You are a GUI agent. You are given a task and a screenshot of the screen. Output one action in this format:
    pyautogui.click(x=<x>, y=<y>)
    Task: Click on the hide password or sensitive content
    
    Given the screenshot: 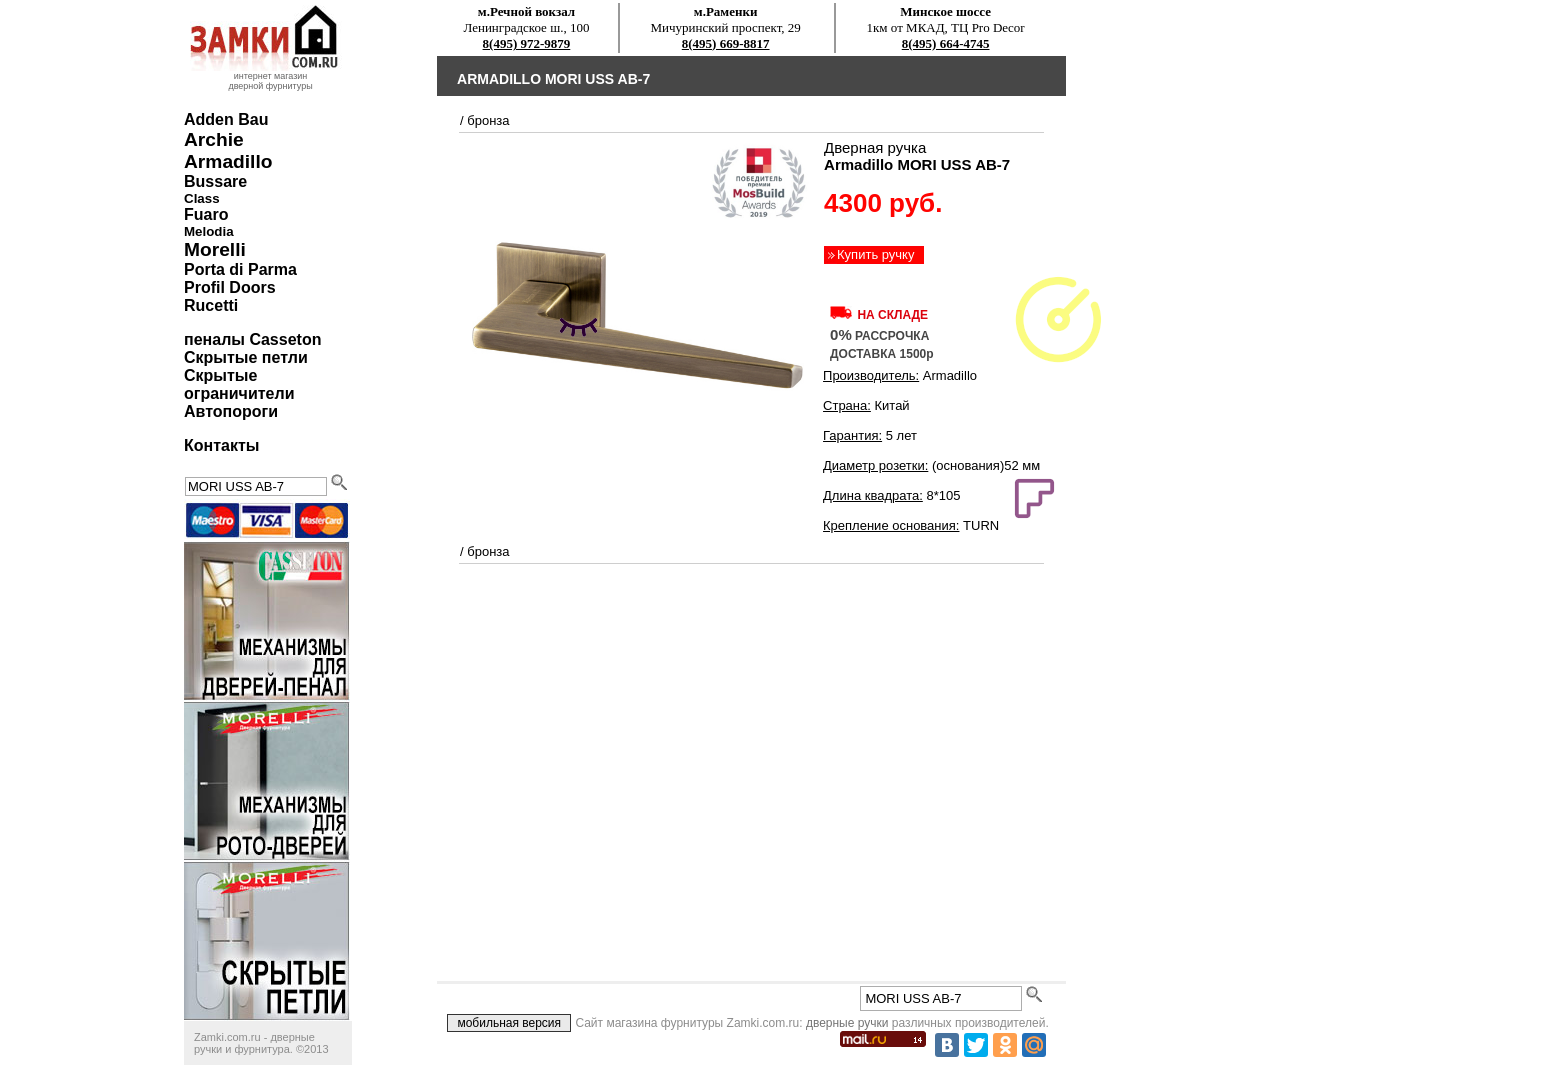 What is the action you would take?
    pyautogui.click(x=578, y=325)
    